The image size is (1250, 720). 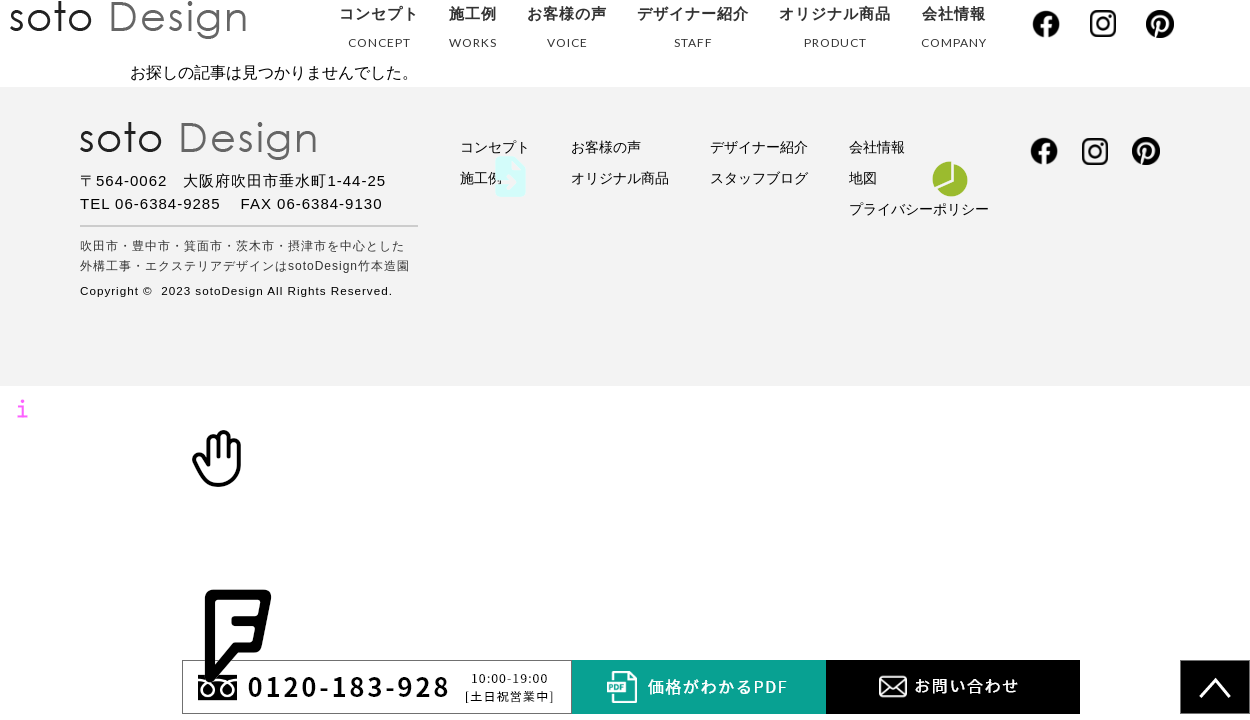 What do you see at coordinates (238, 636) in the screenshot?
I see `open foursquare app` at bounding box center [238, 636].